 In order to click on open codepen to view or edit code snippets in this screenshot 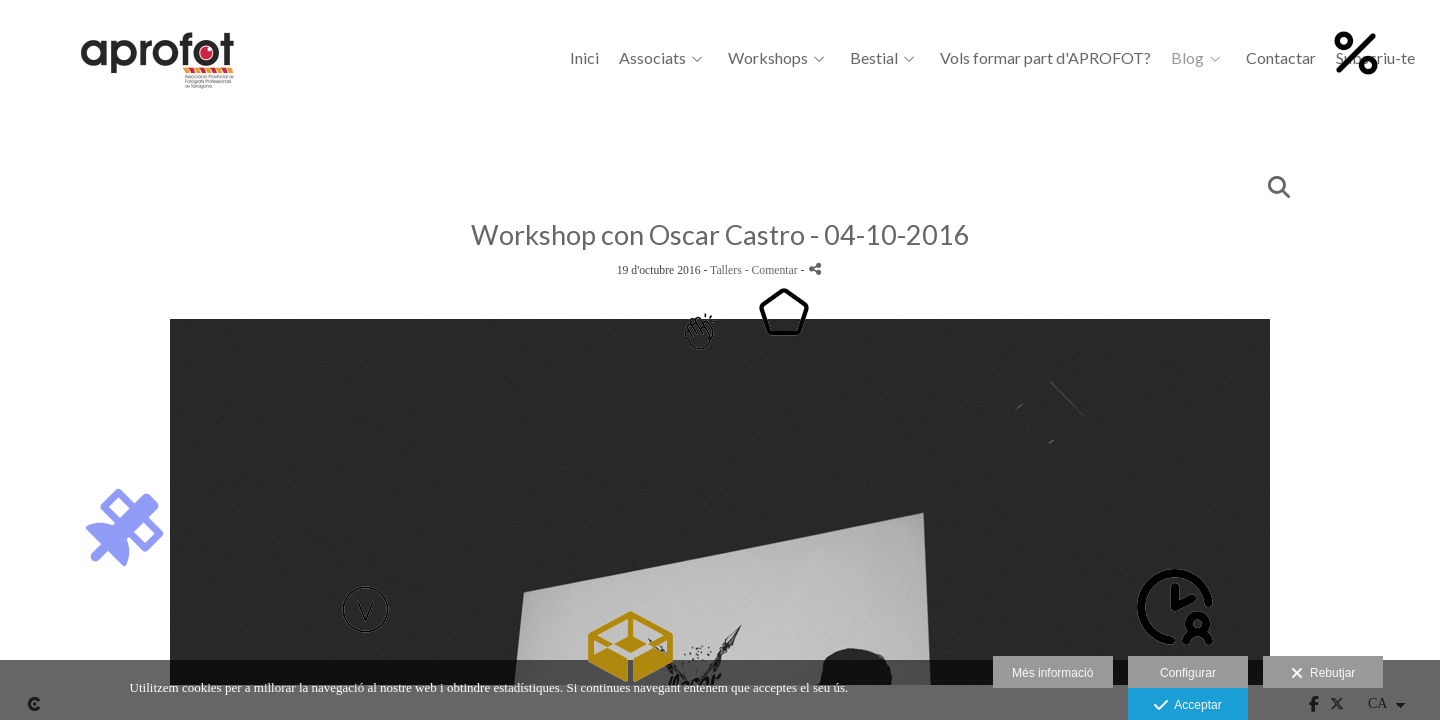, I will do `click(630, 647)`.